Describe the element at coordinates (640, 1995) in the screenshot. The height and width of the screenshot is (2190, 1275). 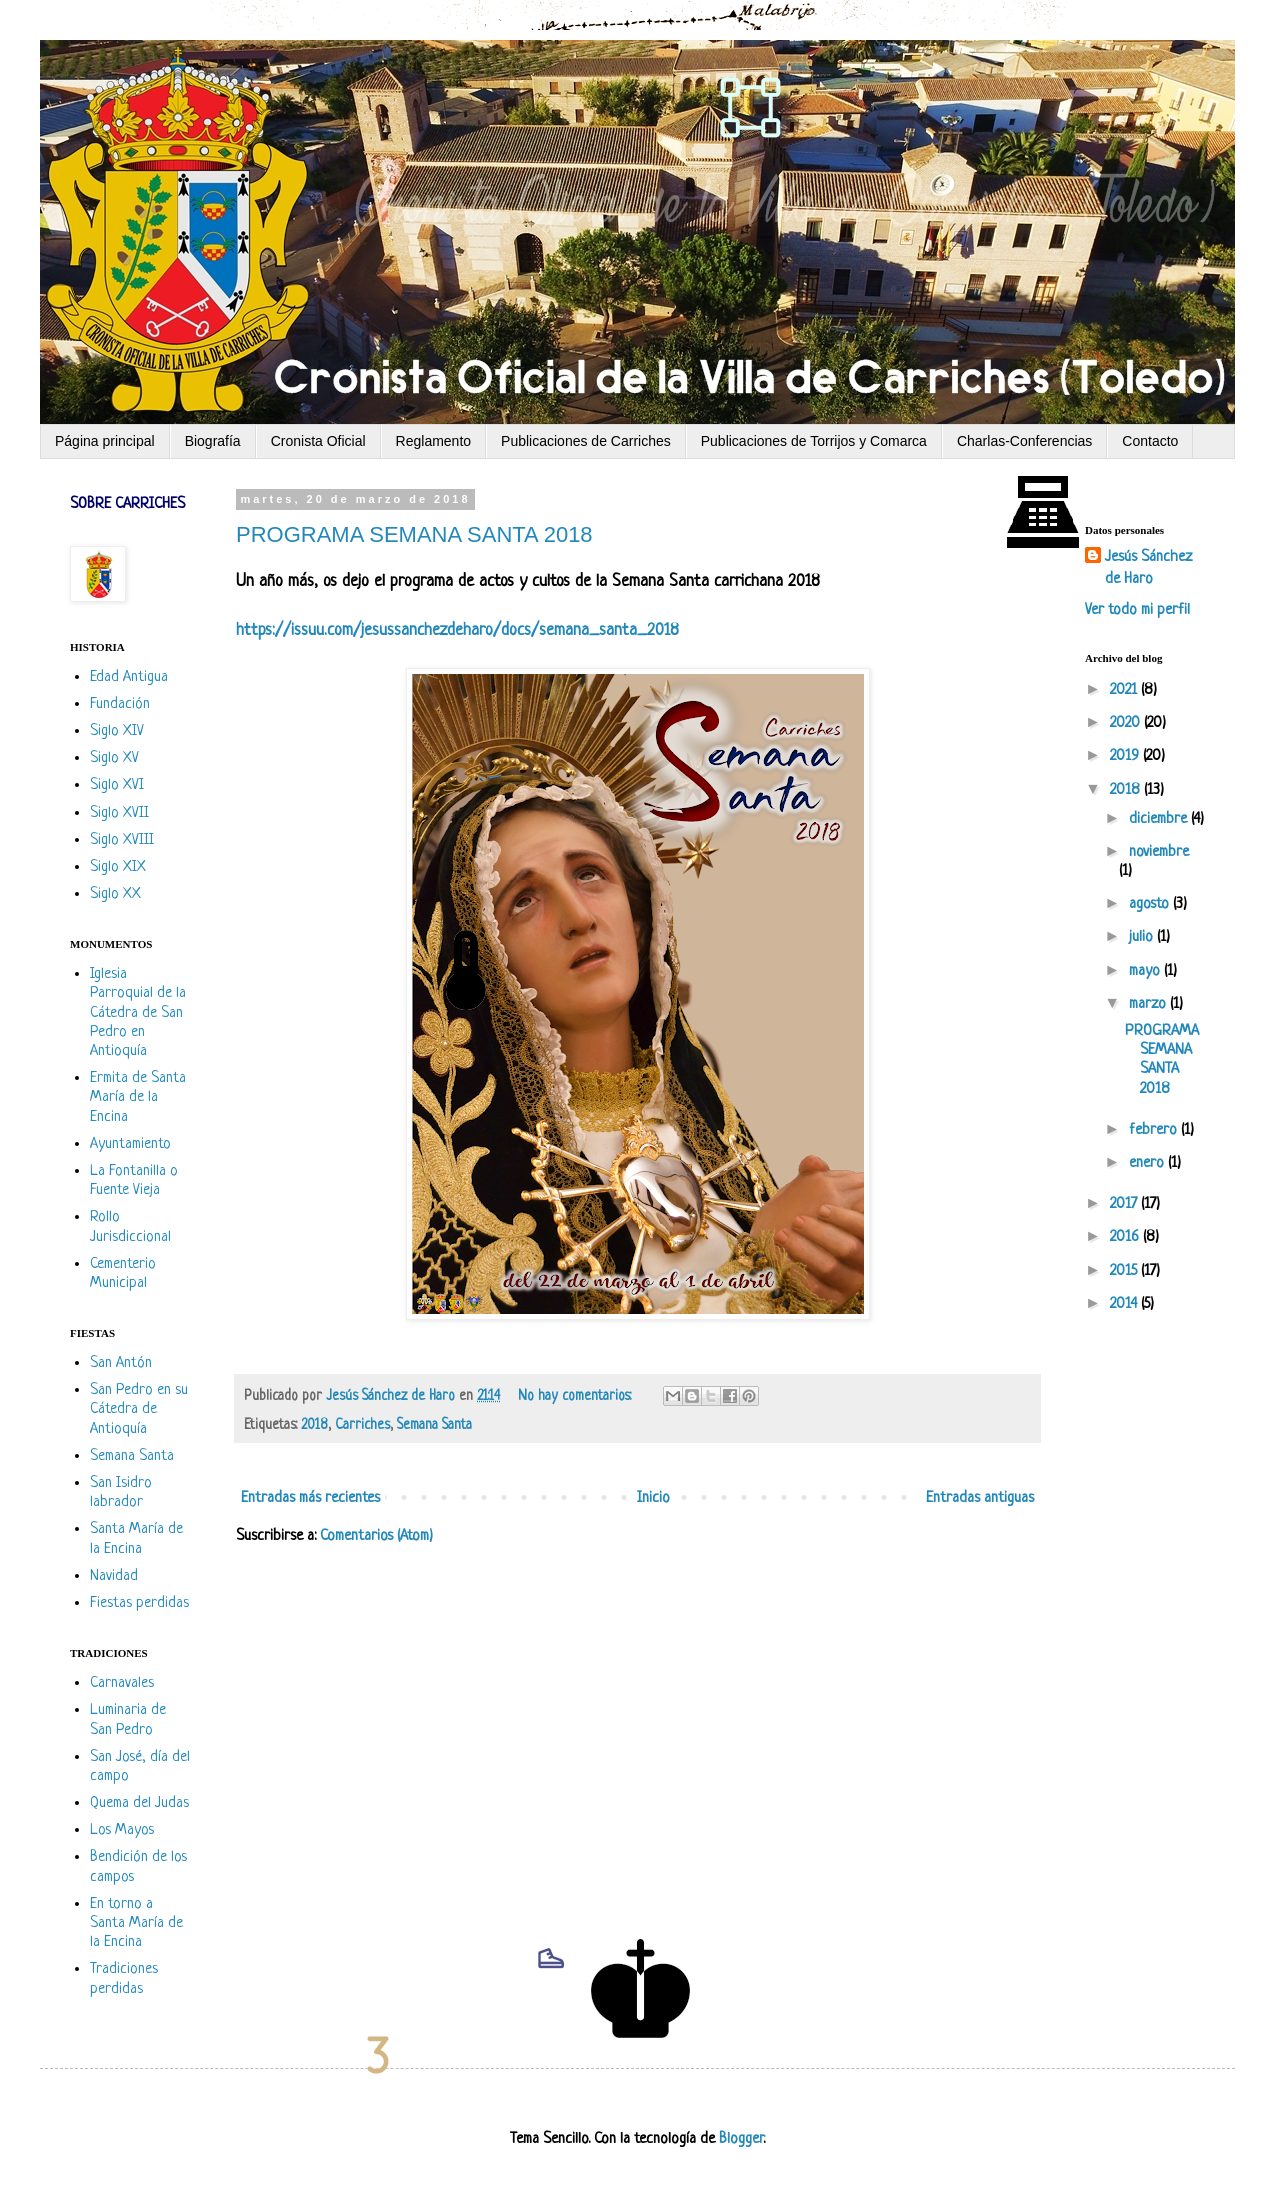
I see `indicates premium or royal status` at that location.